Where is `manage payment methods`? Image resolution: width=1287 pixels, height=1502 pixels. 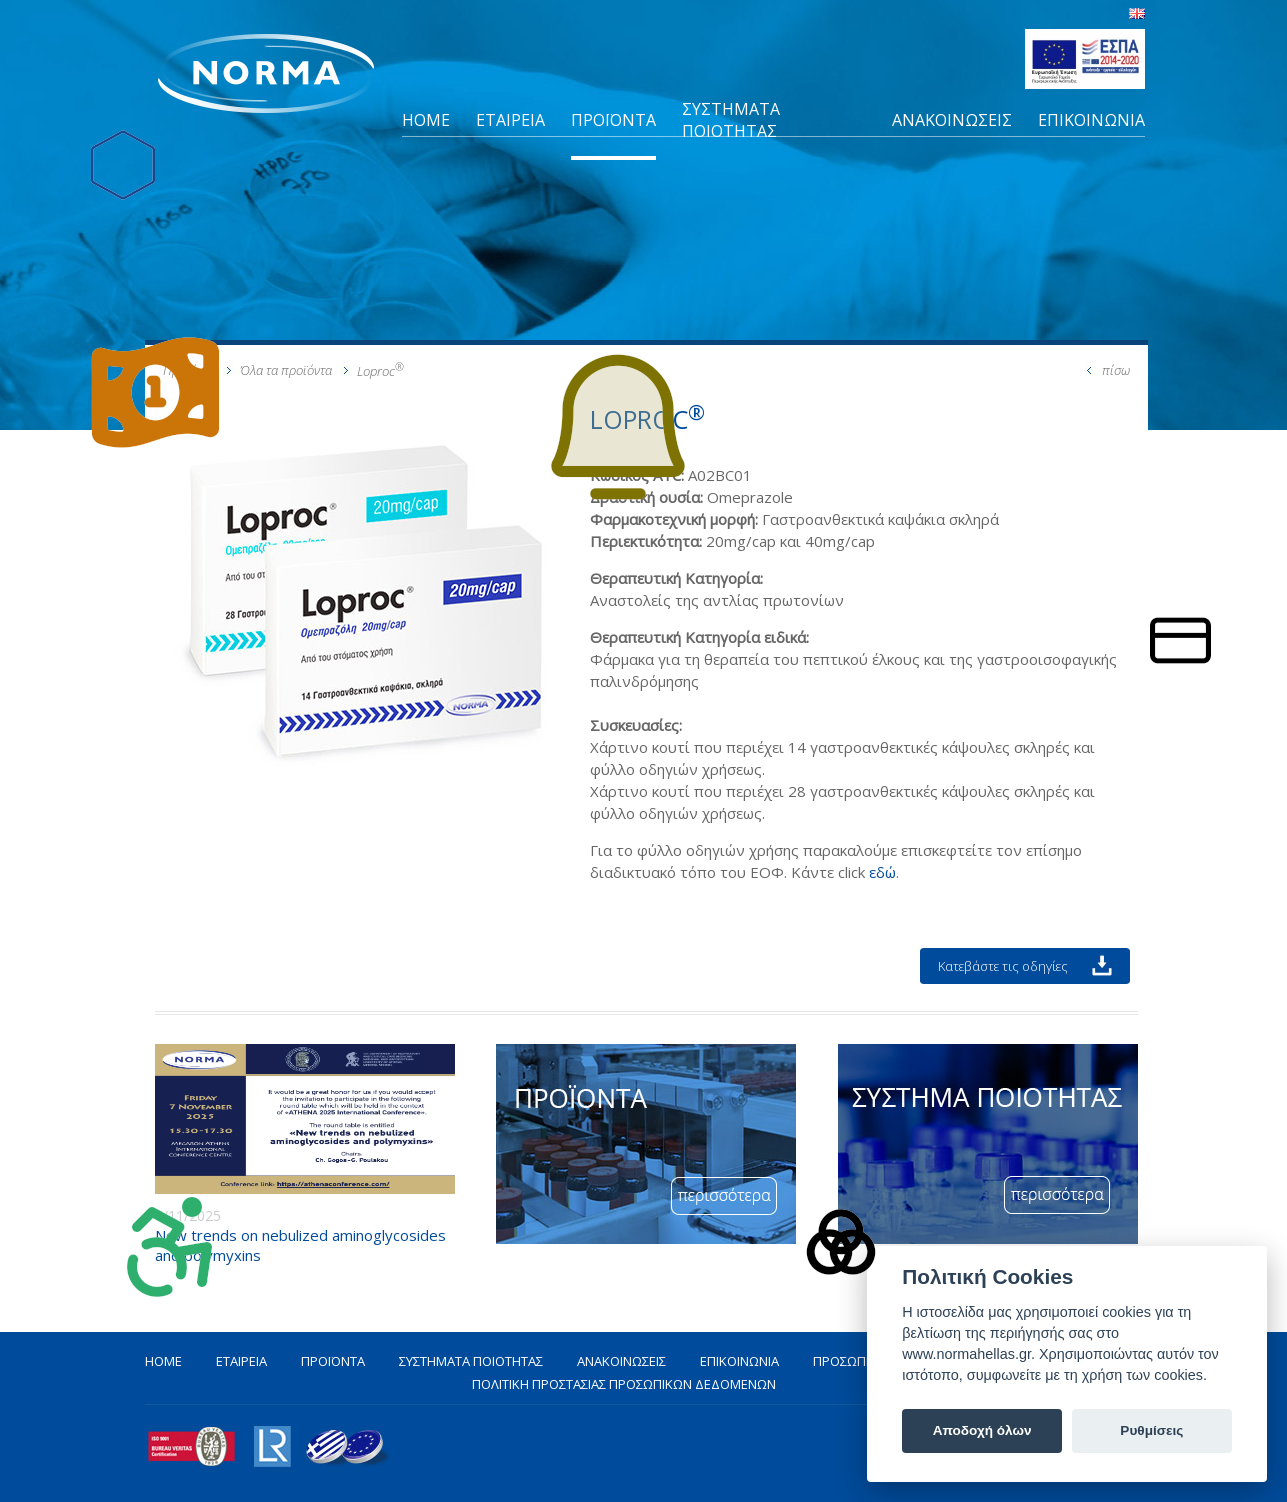
manage payment methods is located at coordinates (1180, 640).